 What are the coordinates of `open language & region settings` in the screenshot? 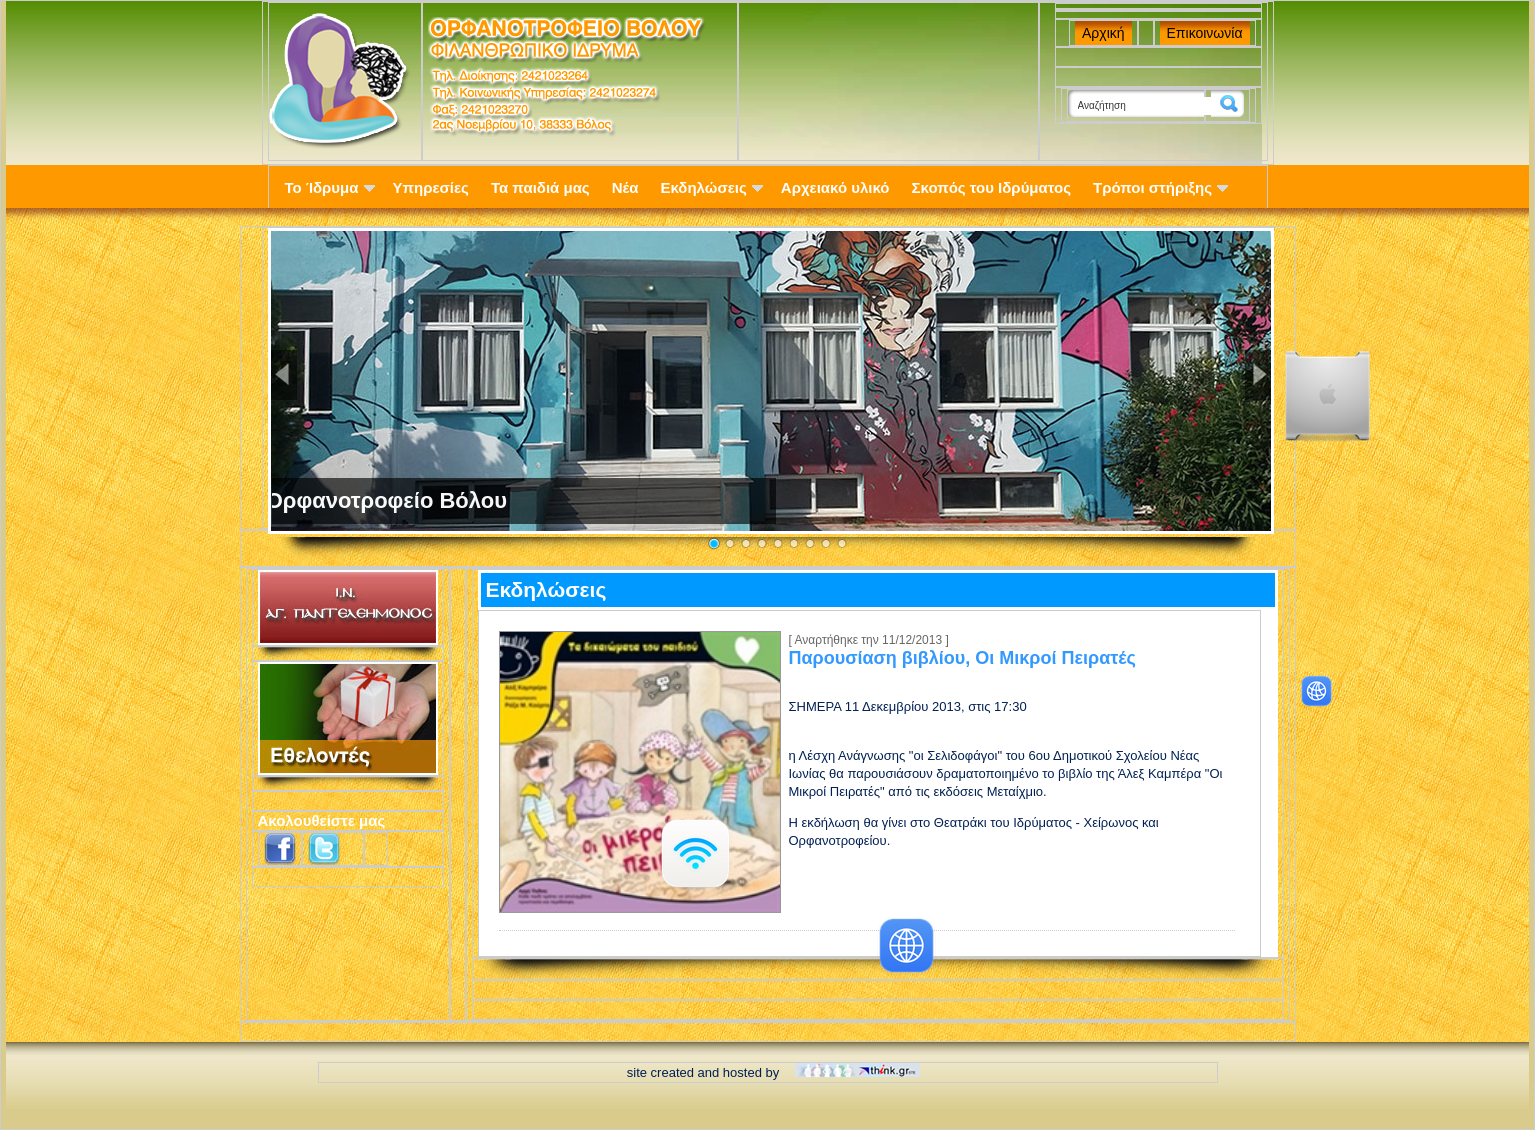 It's located at (906, 946).